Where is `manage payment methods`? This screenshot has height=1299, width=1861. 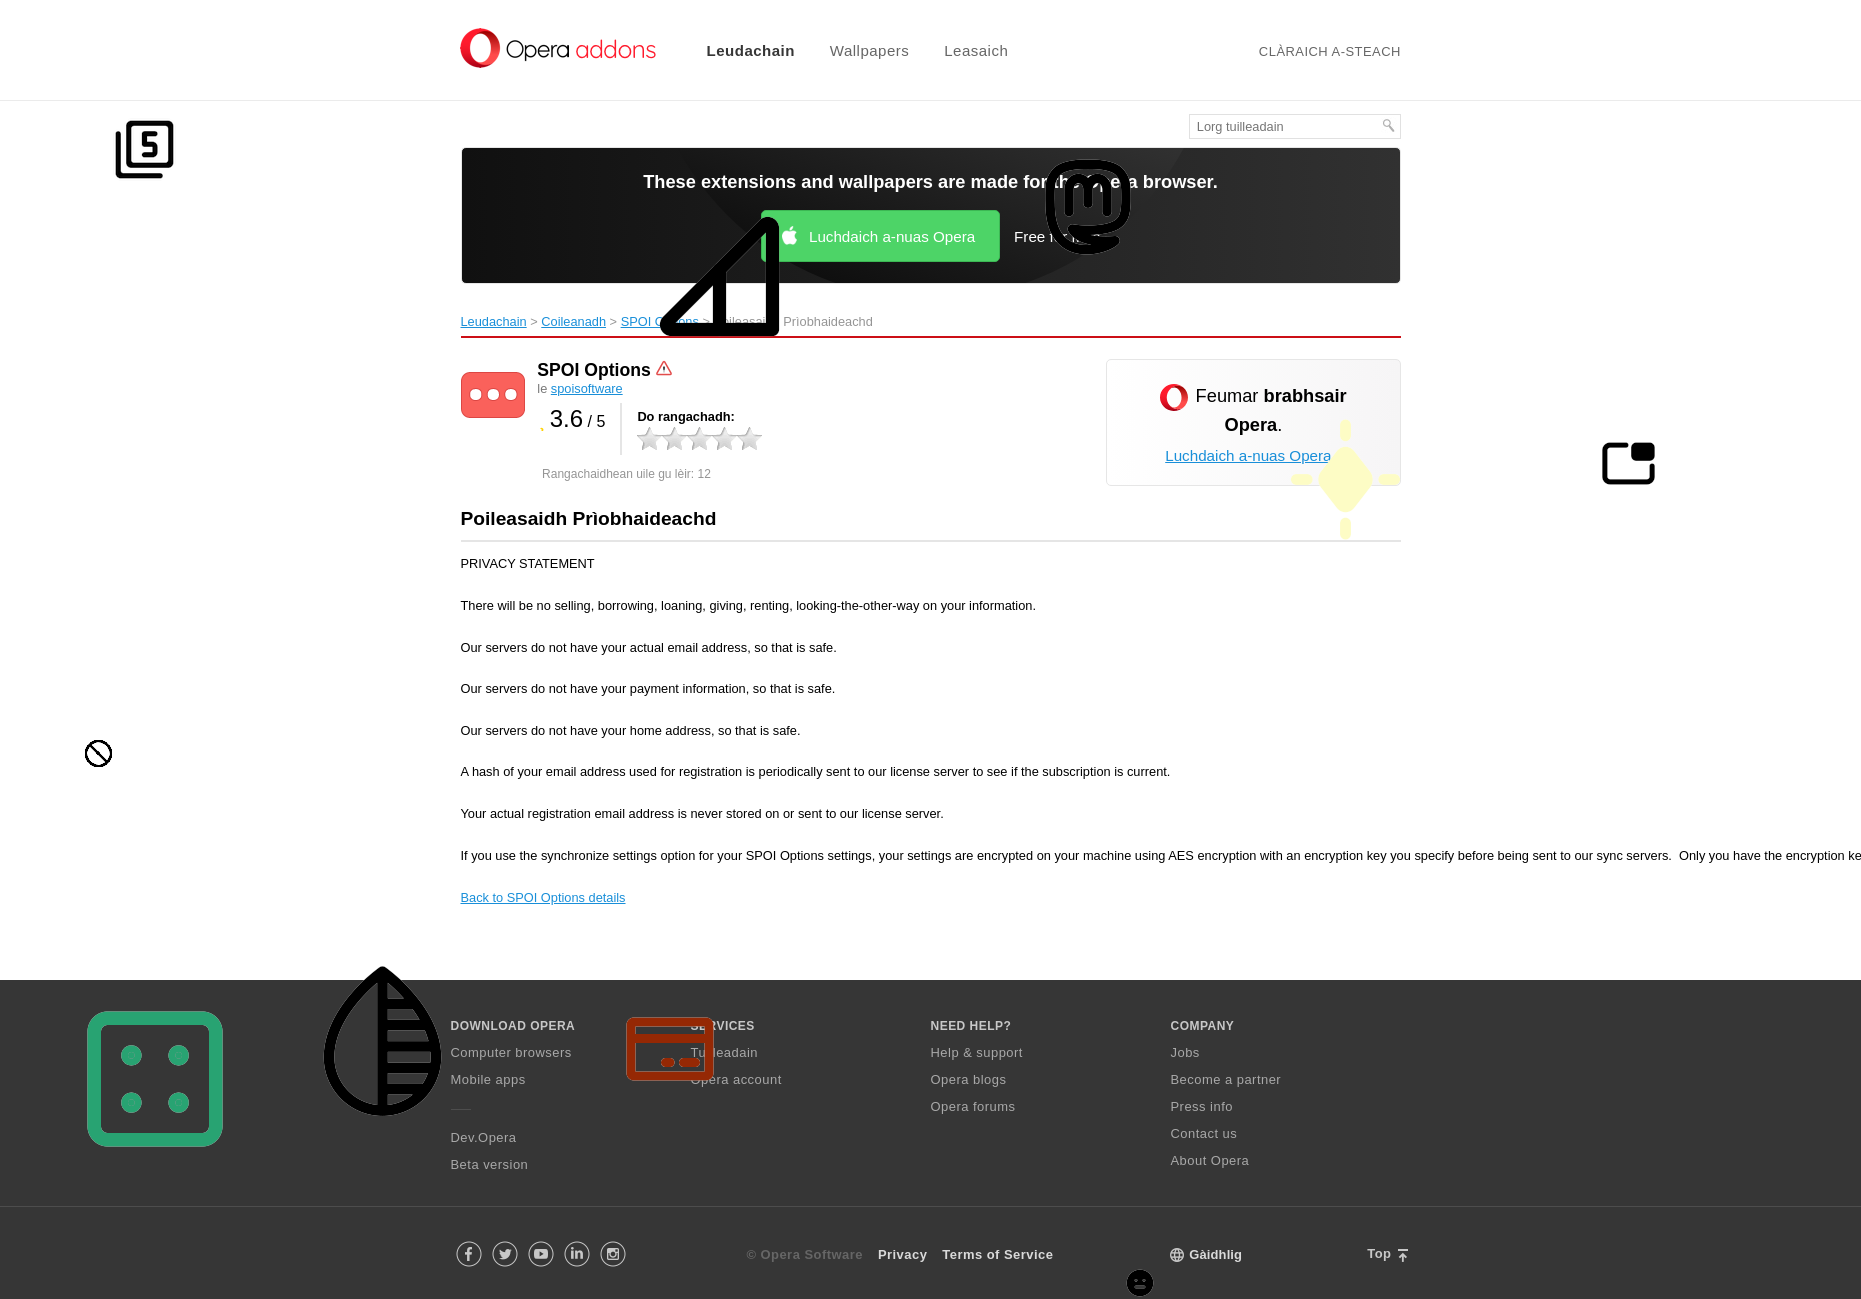 manage payment methods is located at coordinates (670, 1049).